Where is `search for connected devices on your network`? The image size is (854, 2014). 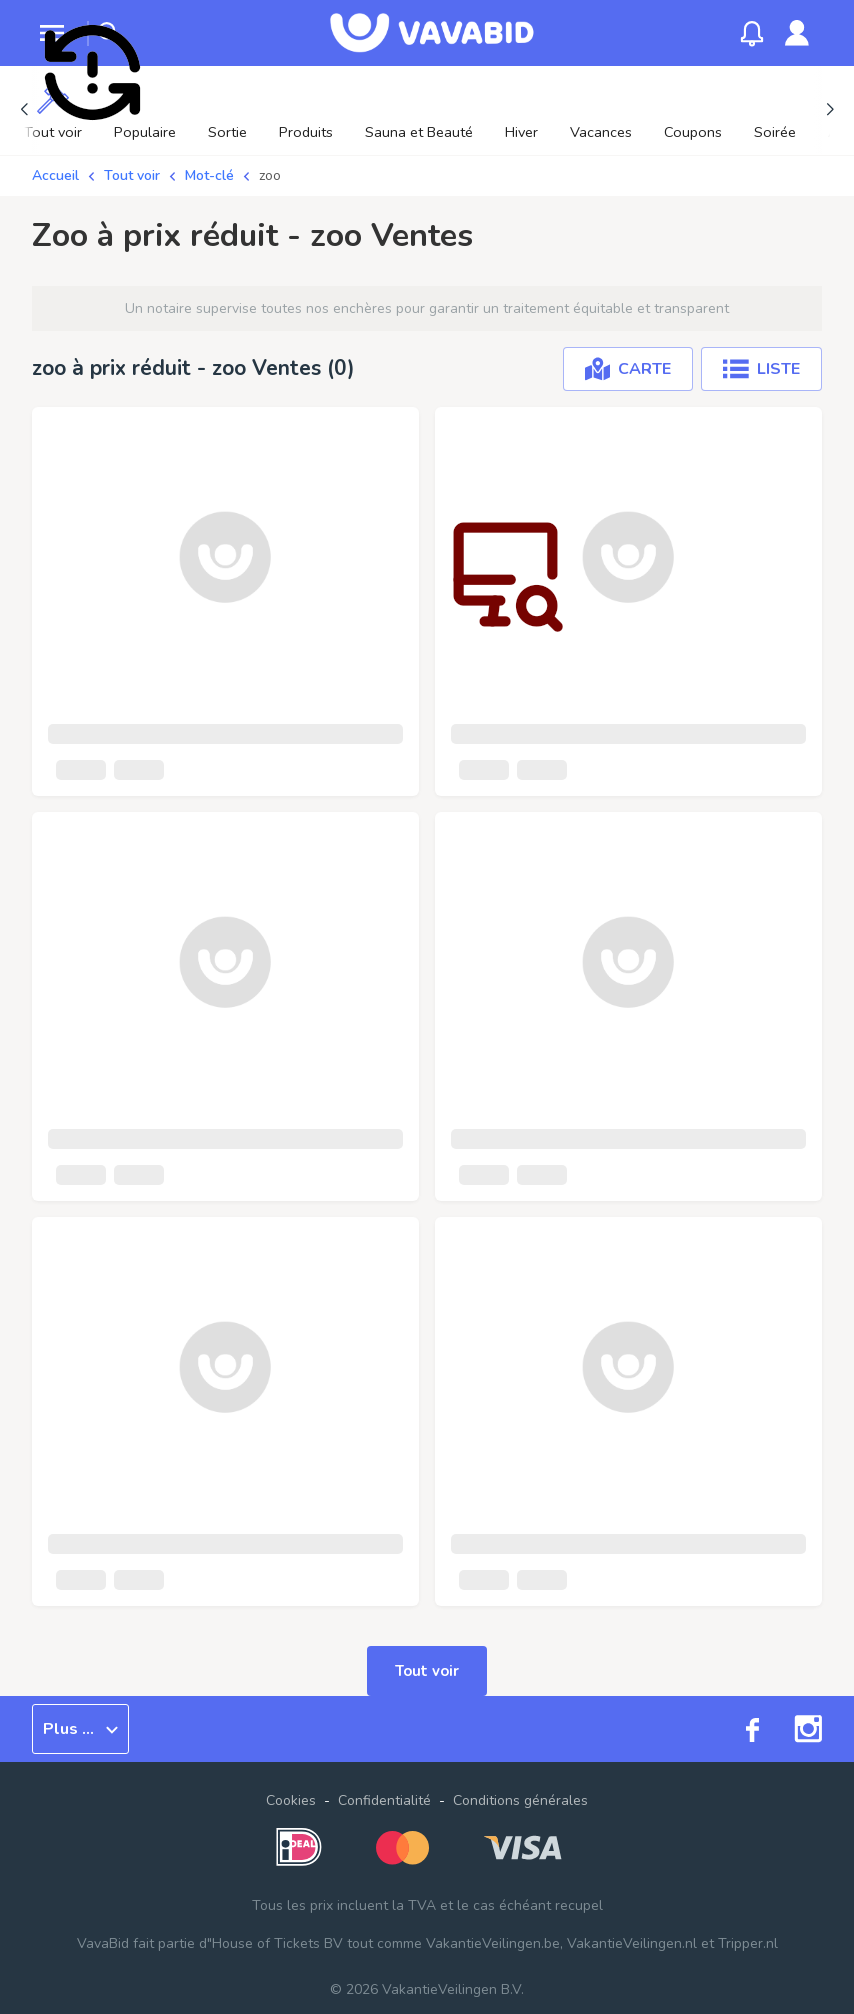
search for connected devices on your network is located at coordinates (505, 574).